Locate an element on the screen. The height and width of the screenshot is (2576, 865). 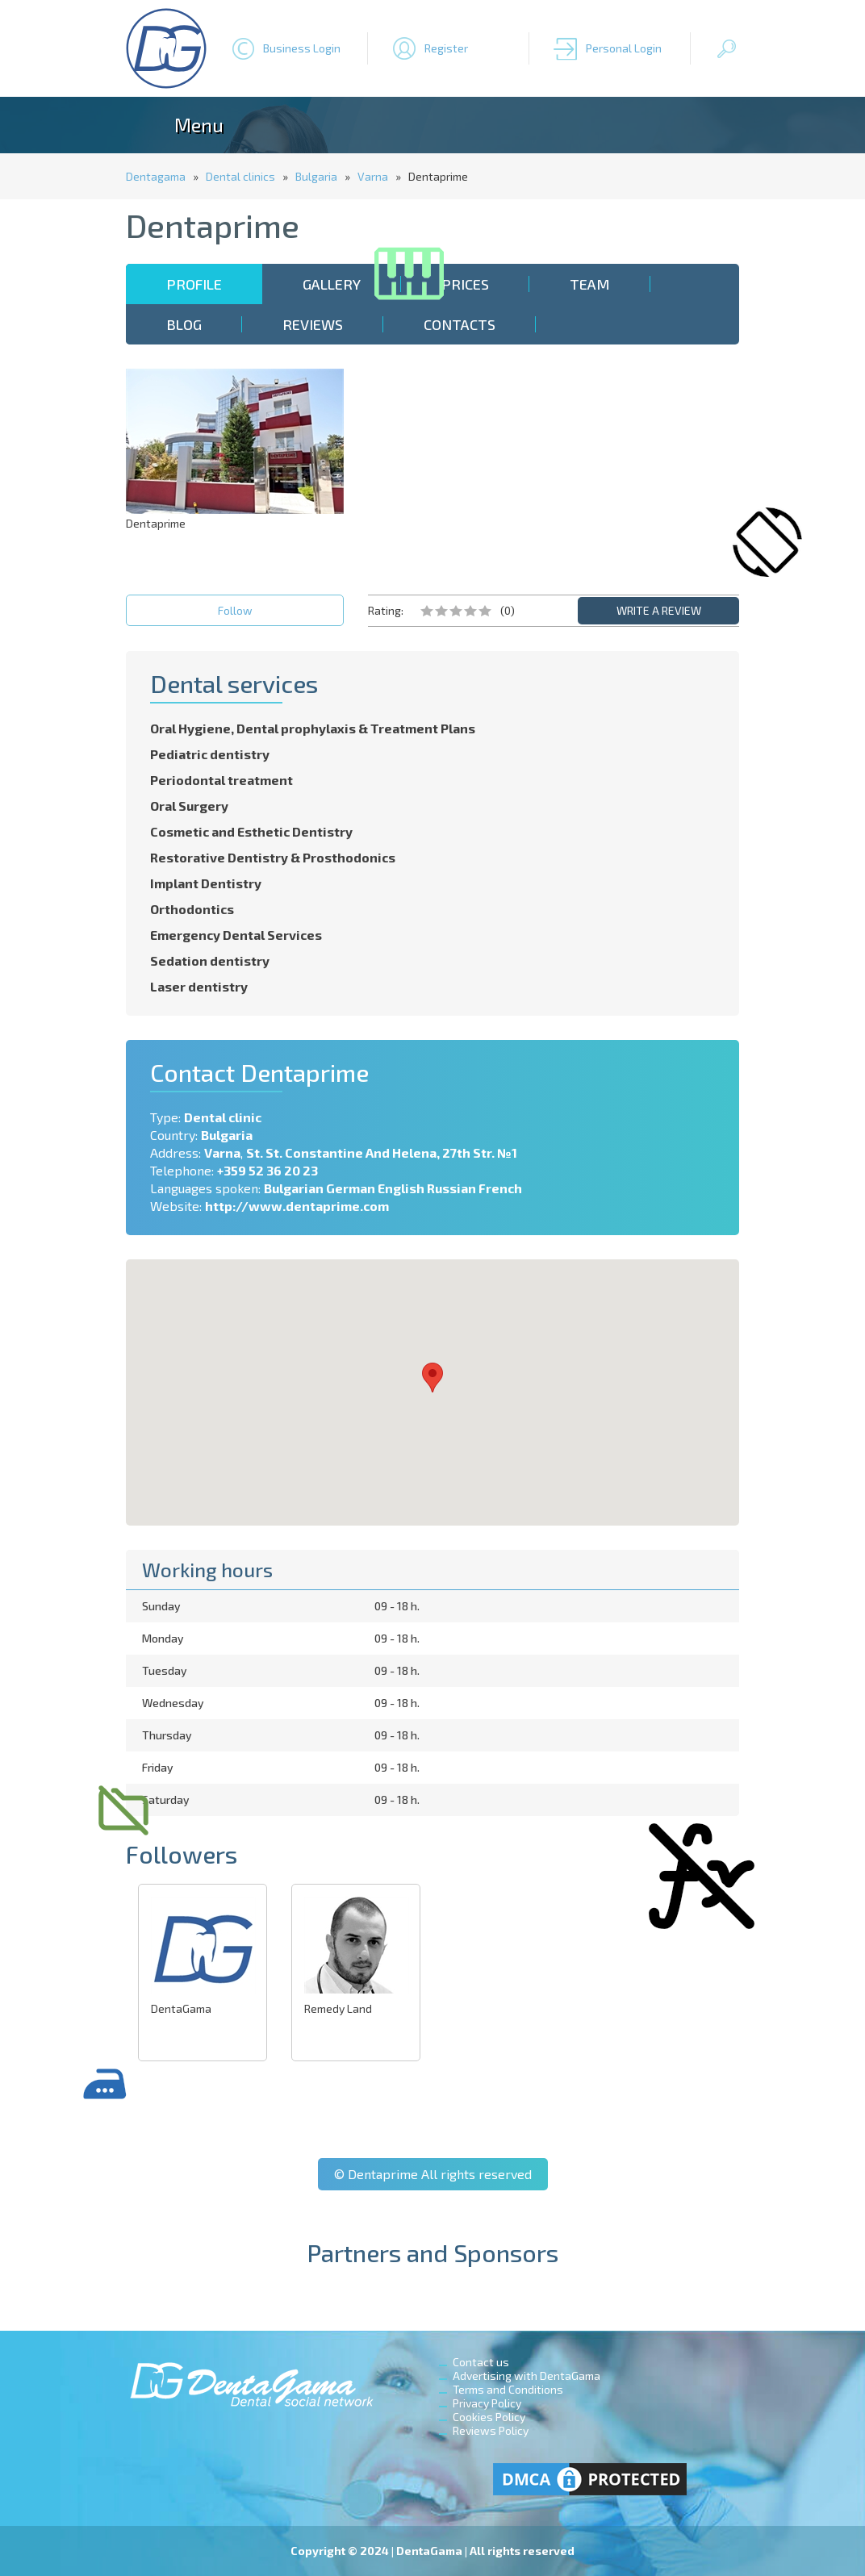
disable math function or formula mode is located at coordinates (701, 1876).